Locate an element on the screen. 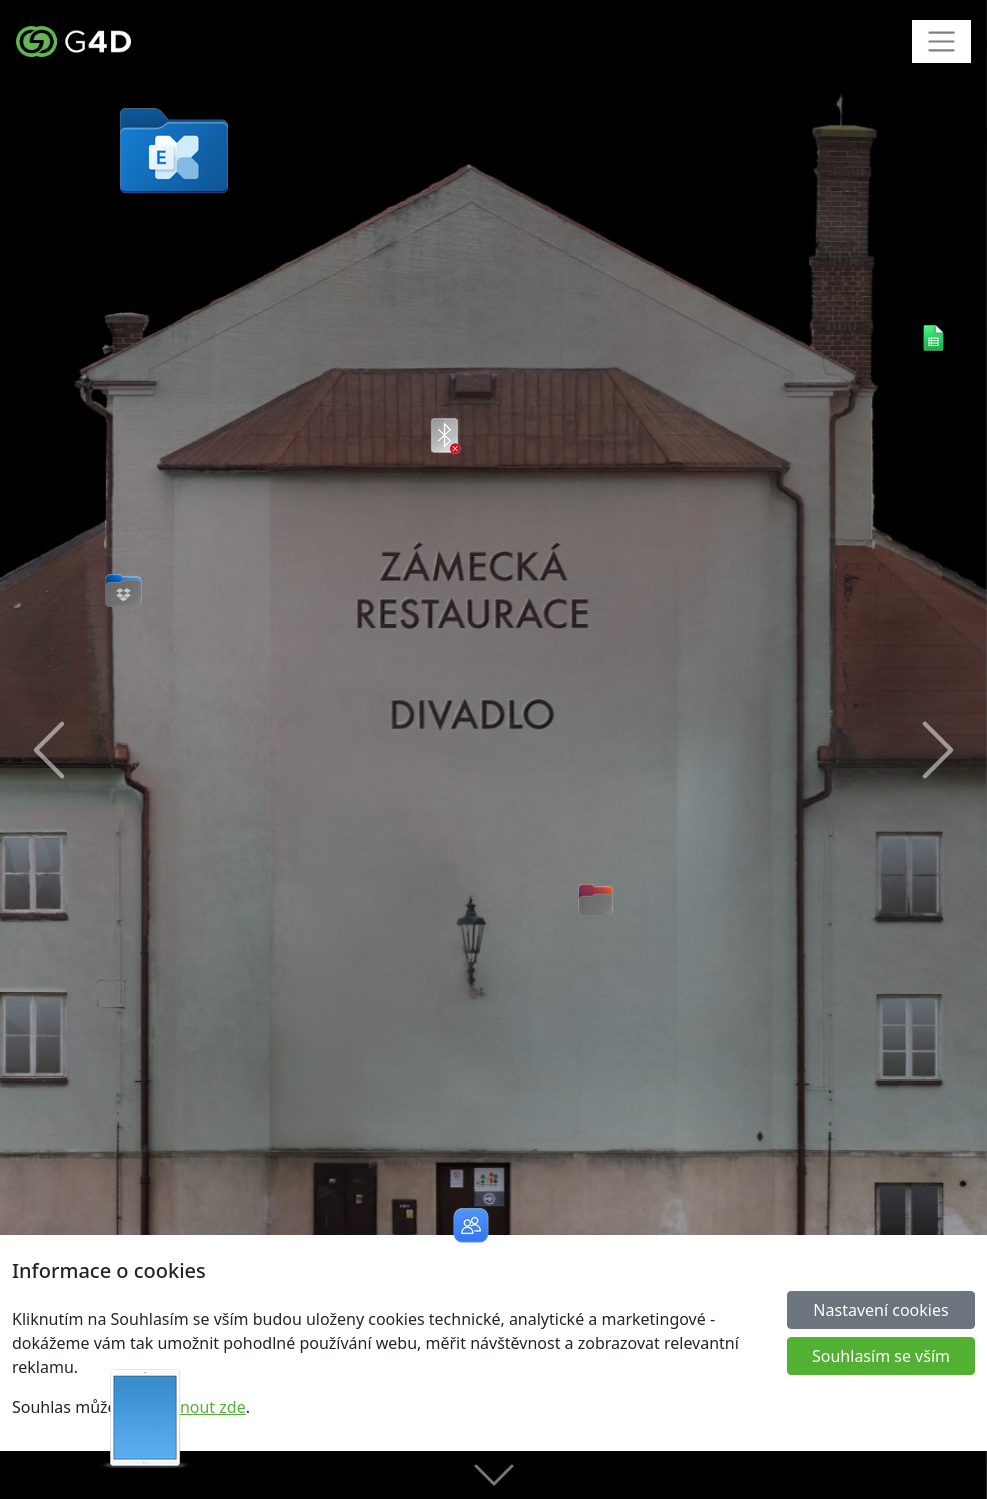 This screenshot has height=1499, width=987. folder ready to accept dragged files is located at coordinates (595, 899).